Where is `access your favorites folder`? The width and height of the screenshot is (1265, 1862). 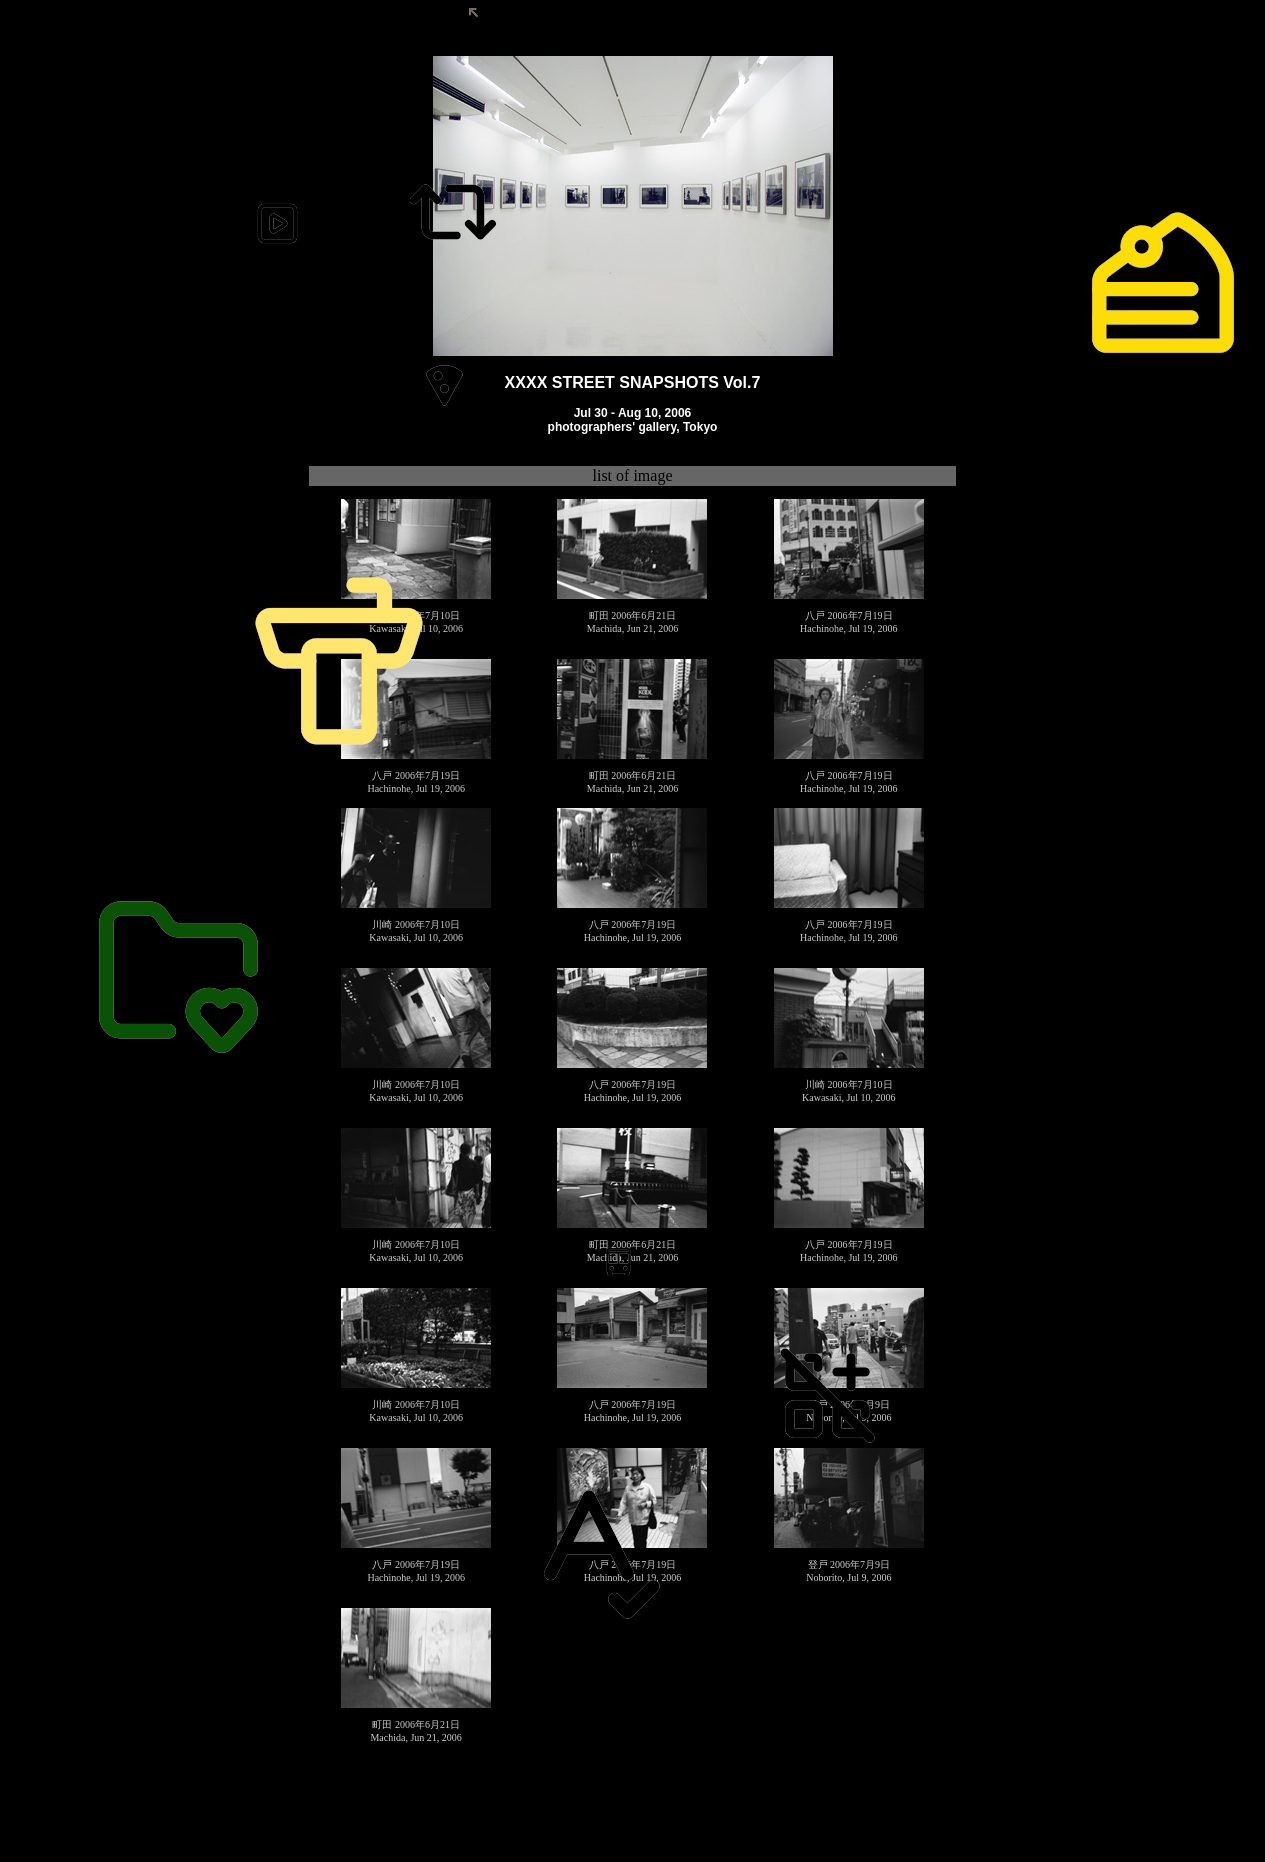 access your favorites folder is located at coordinates (178, 973).